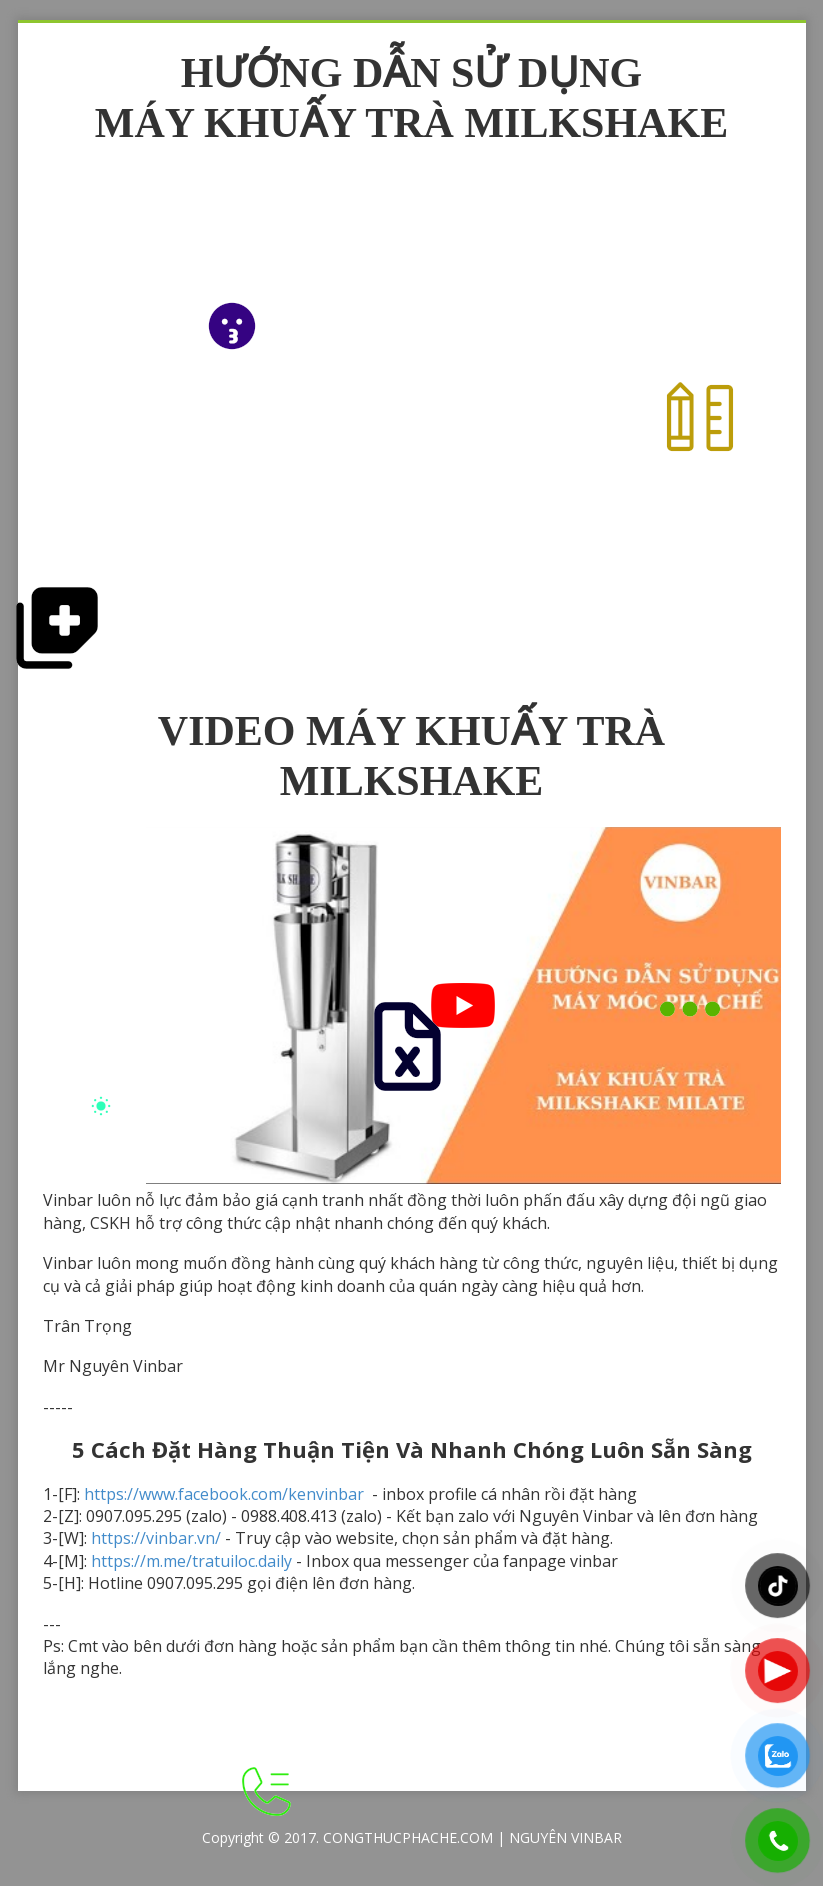 The height and width of the screenshot is (1886, 823). Describe the element at coordinates (690, 1009) in the screenshot. I see `access more options or actions` at that location.